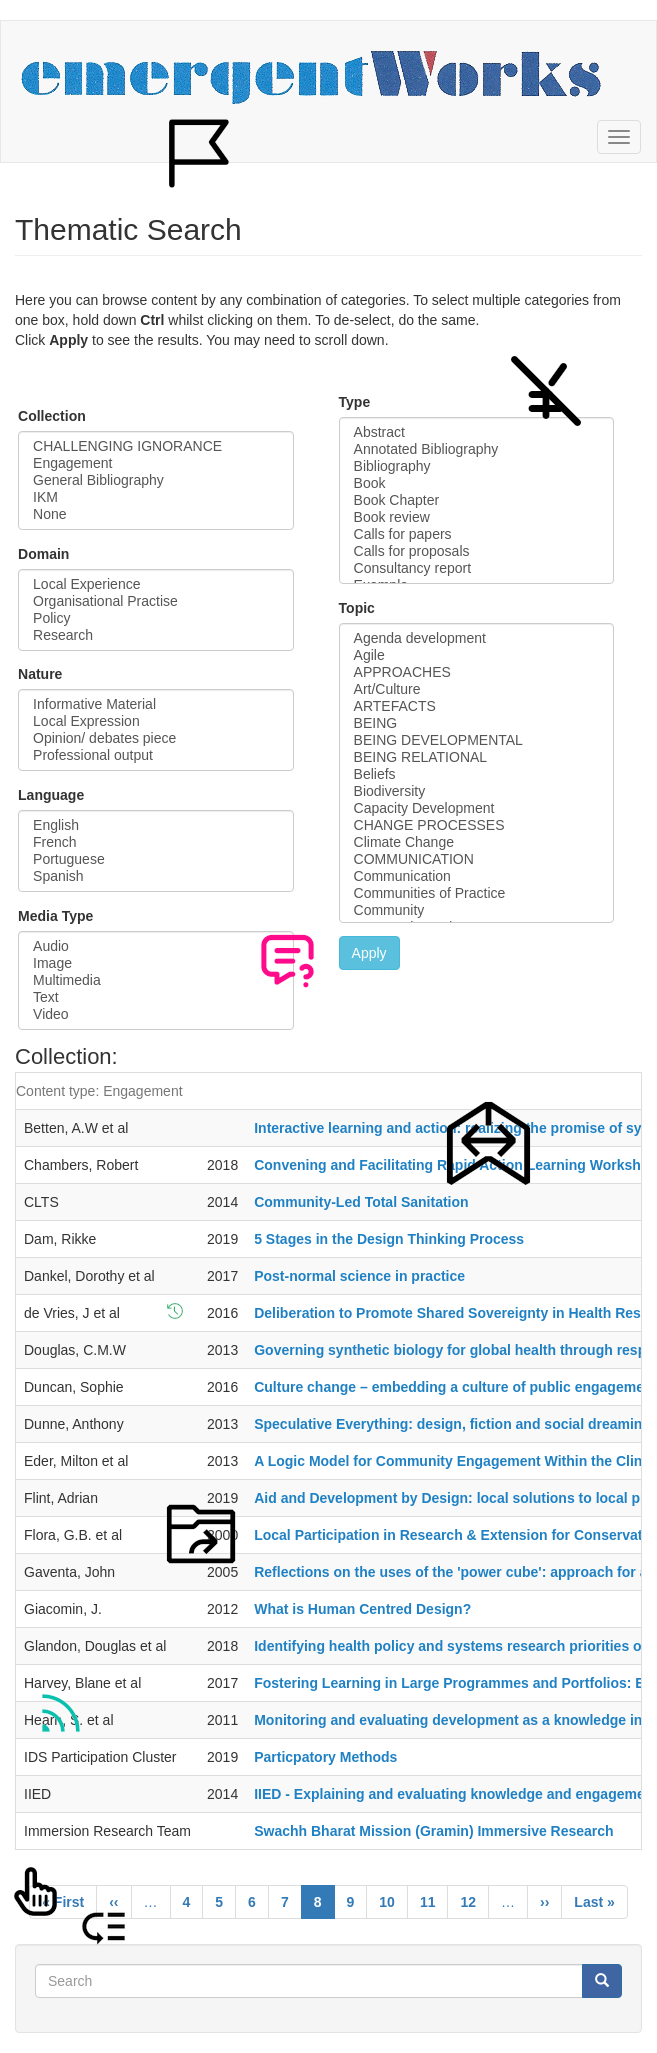 This screenshot has width=657, height=2053. I want to click on indicates yen currency is unavailable, so click(546, 391).